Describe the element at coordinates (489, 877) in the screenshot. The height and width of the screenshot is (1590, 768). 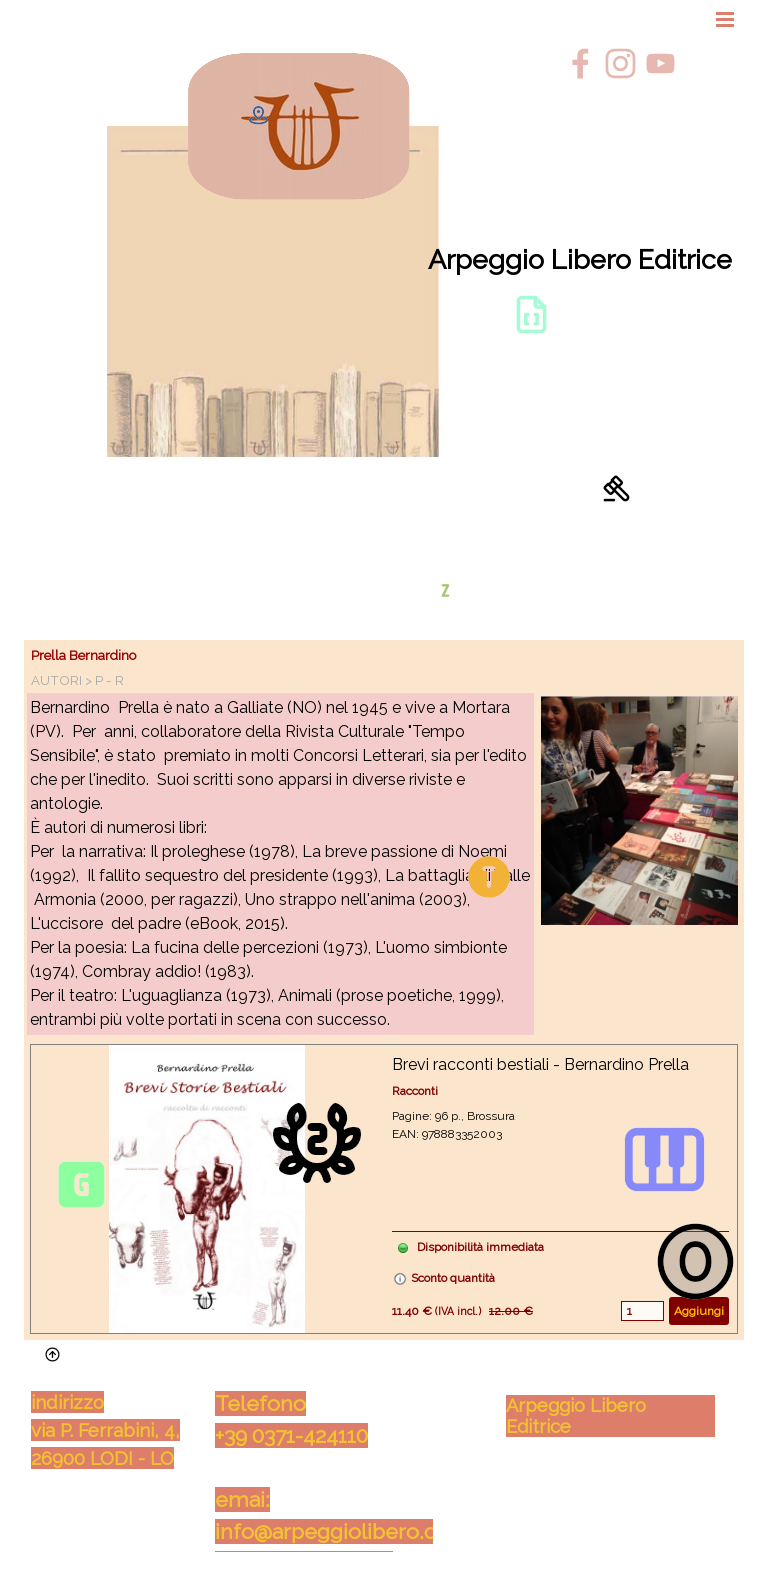
I see `indicates text or typography settings` at that location.